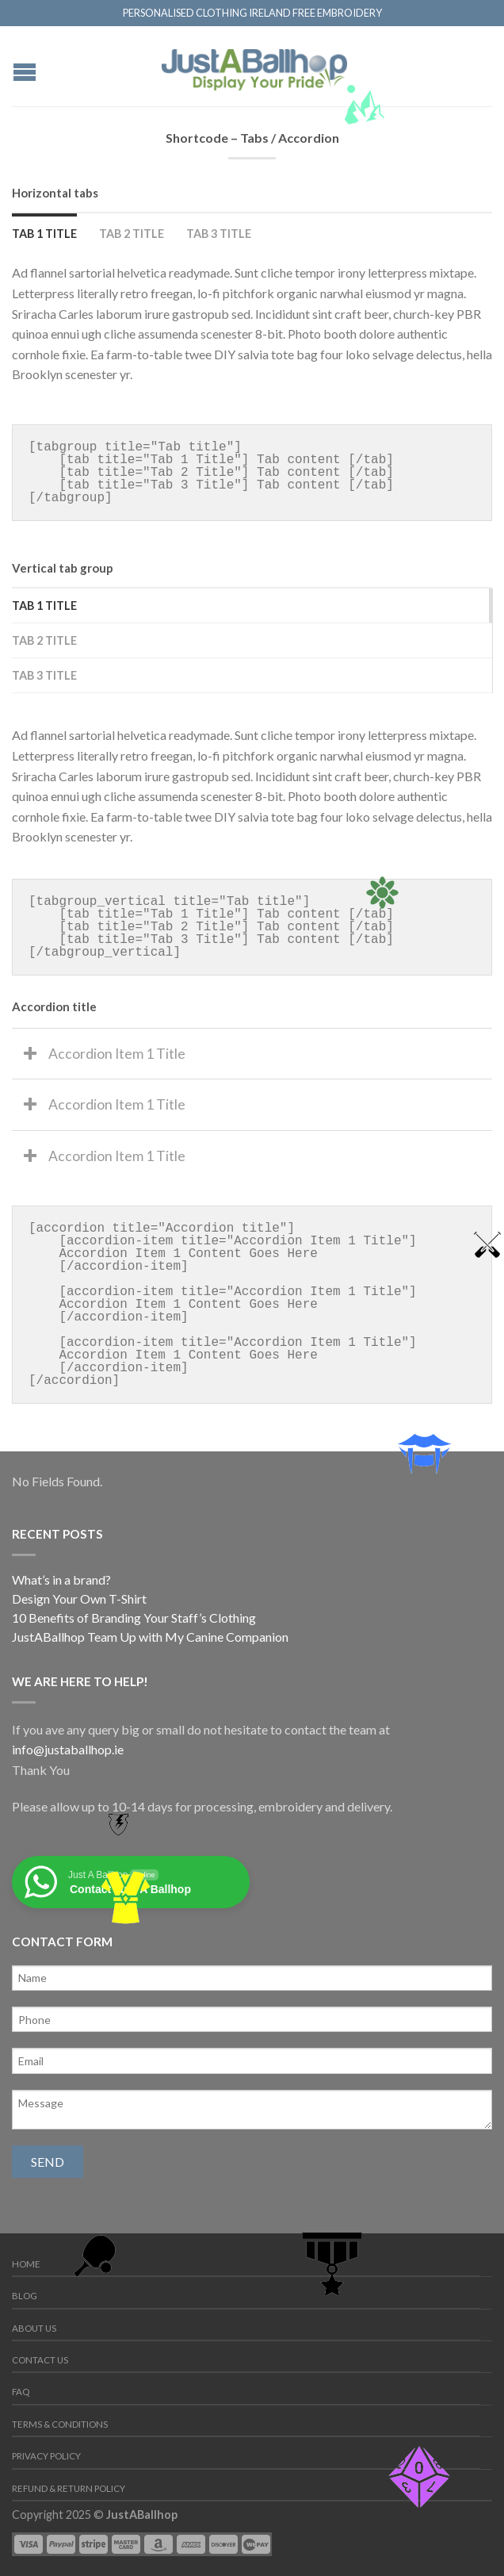 The width and height of the screenshot is (504, 2576). Describe the element at coordinates (419, 2477) in the screenshot. I see `select a 10-sided die for rolling` at that location.